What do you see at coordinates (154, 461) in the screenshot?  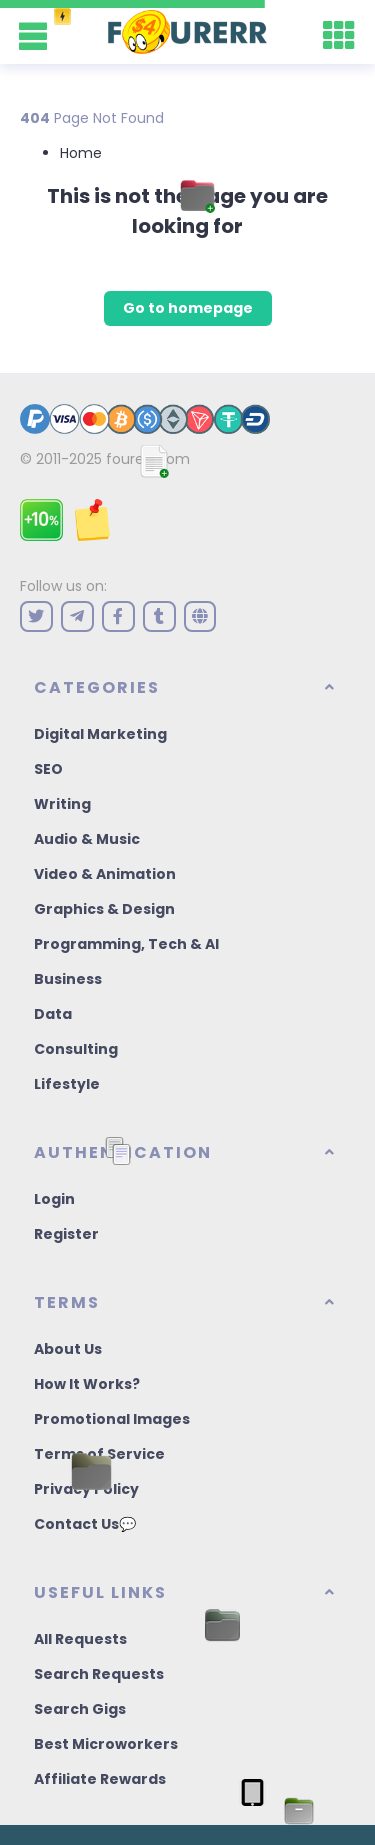 I see `create a new document` at bounding box center [154, 461].